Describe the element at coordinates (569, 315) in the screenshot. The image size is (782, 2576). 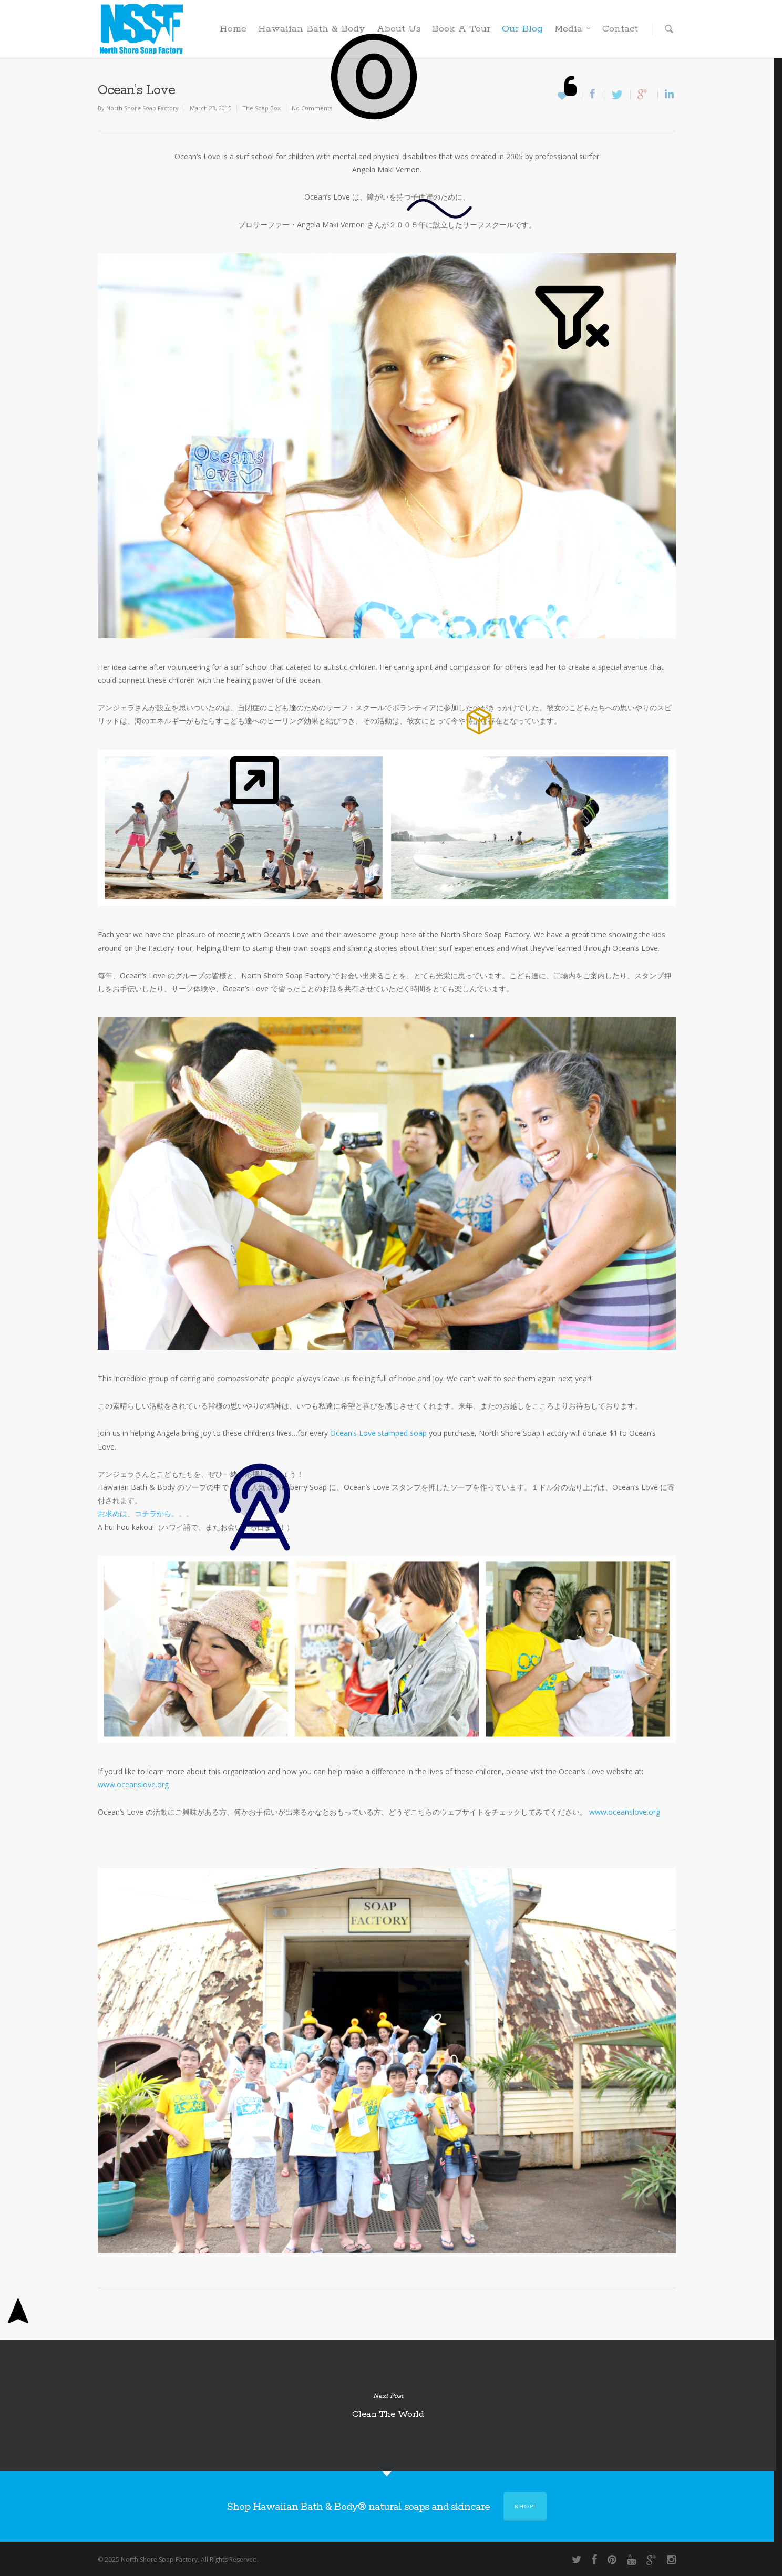
I see `clear all filters` at that location.